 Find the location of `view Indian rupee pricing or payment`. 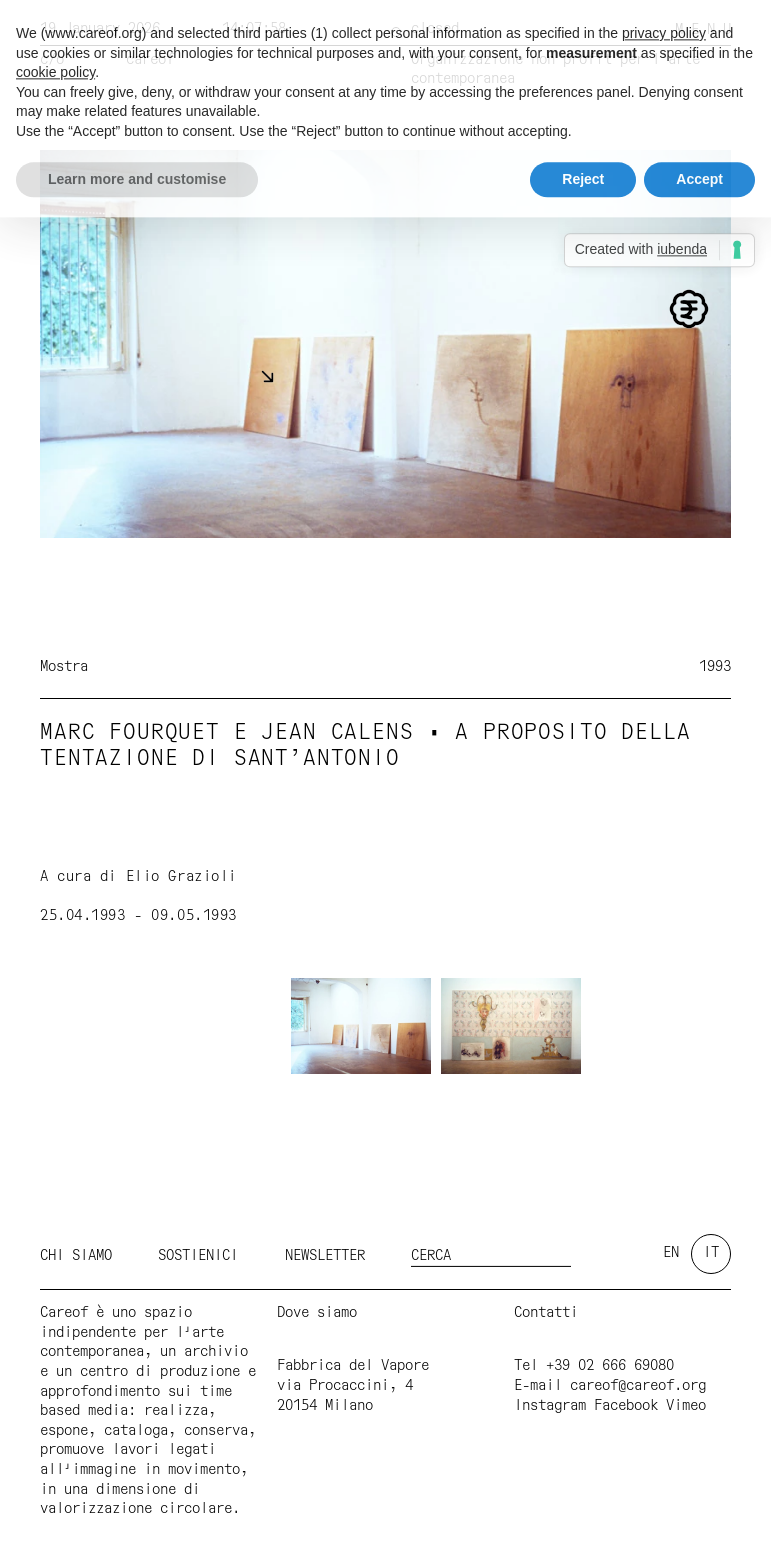

view Indian rupee pricing or payment is located at coordinates (689, 309).